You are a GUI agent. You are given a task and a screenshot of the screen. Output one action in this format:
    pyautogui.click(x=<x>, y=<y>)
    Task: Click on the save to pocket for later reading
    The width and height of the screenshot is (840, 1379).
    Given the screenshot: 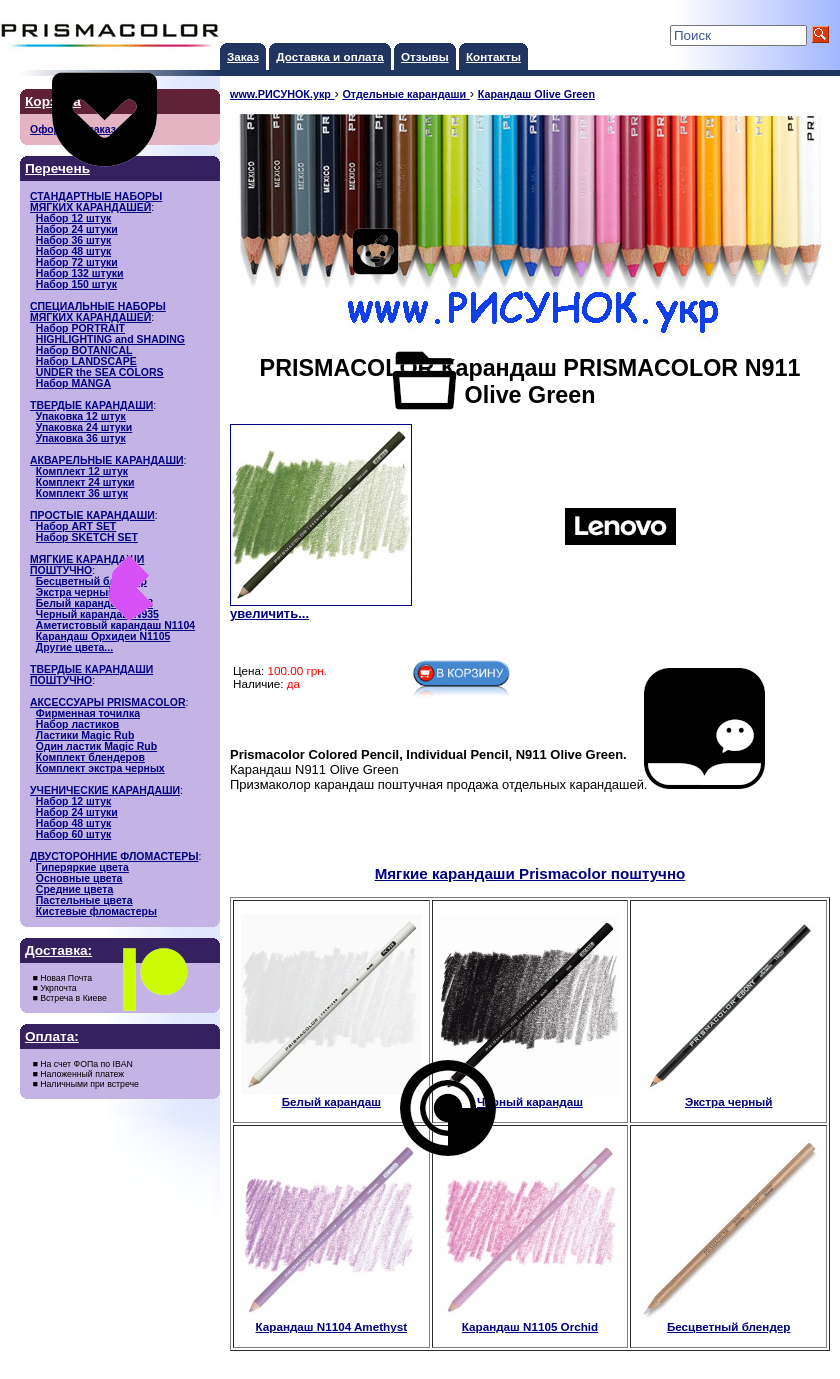 What is the action you would take?
    pyautogui.click(x=104, y=119)
    